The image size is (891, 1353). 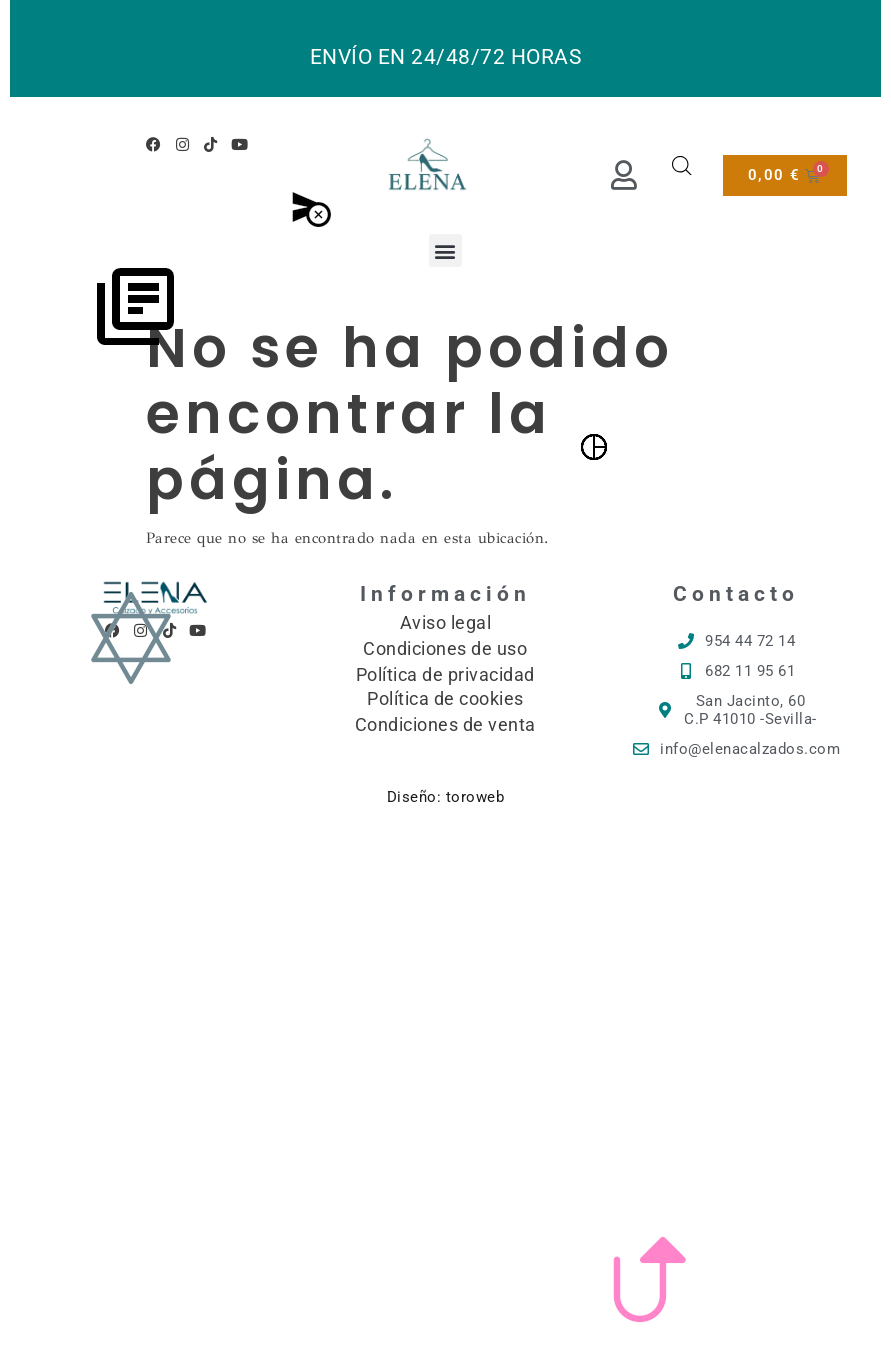 What do you see at coordinates (646, 1279) in the screenshot?
I see `redo or repeat last action` at bounding box center [646, 1279].